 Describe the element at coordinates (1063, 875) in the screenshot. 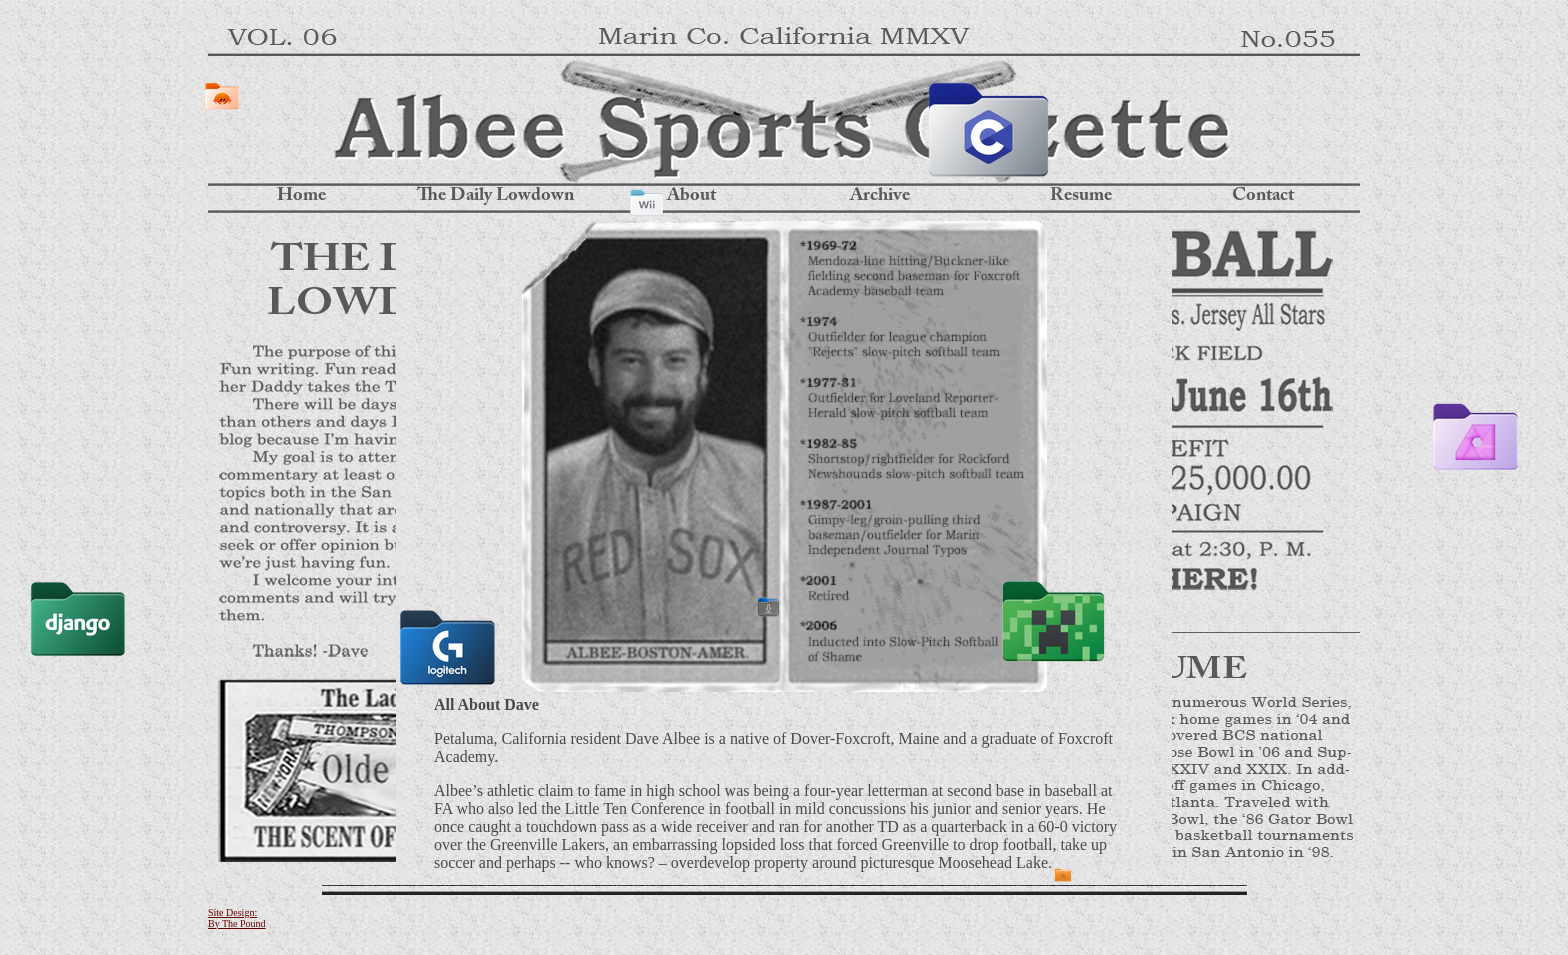

I see `open your bookmarked files folder` at that location.